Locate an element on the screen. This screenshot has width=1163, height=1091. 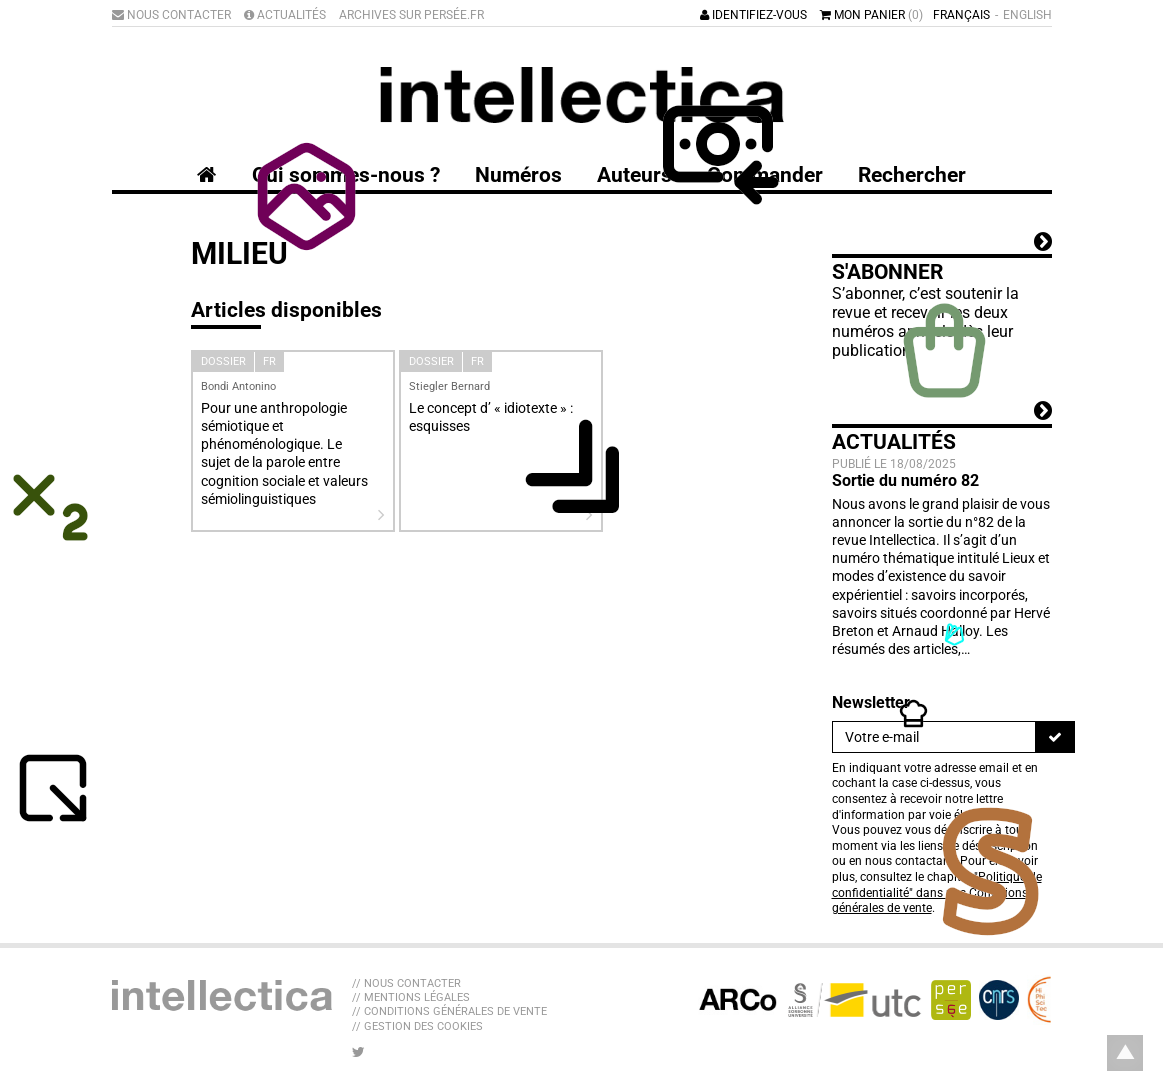
connect to Stripe payment services is located at coordinates (987, 871).